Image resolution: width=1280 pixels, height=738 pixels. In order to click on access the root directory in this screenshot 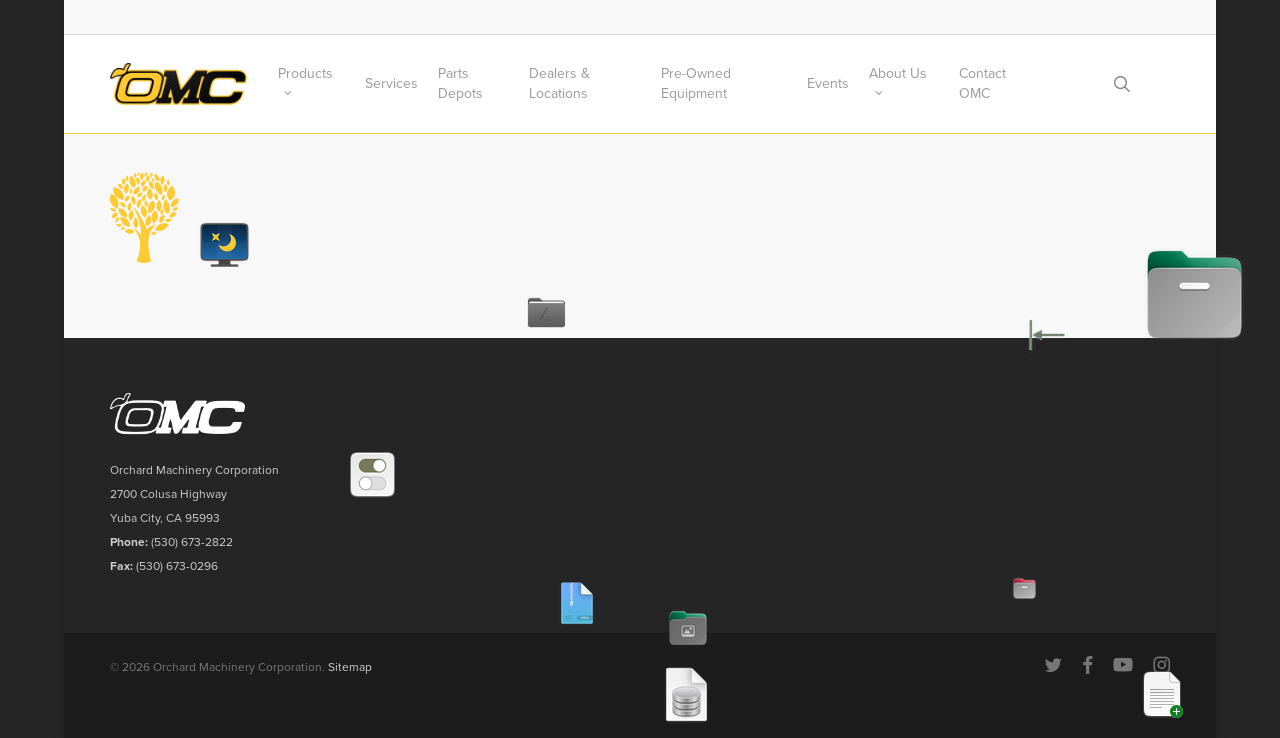, I will do `click(546, 312)`.